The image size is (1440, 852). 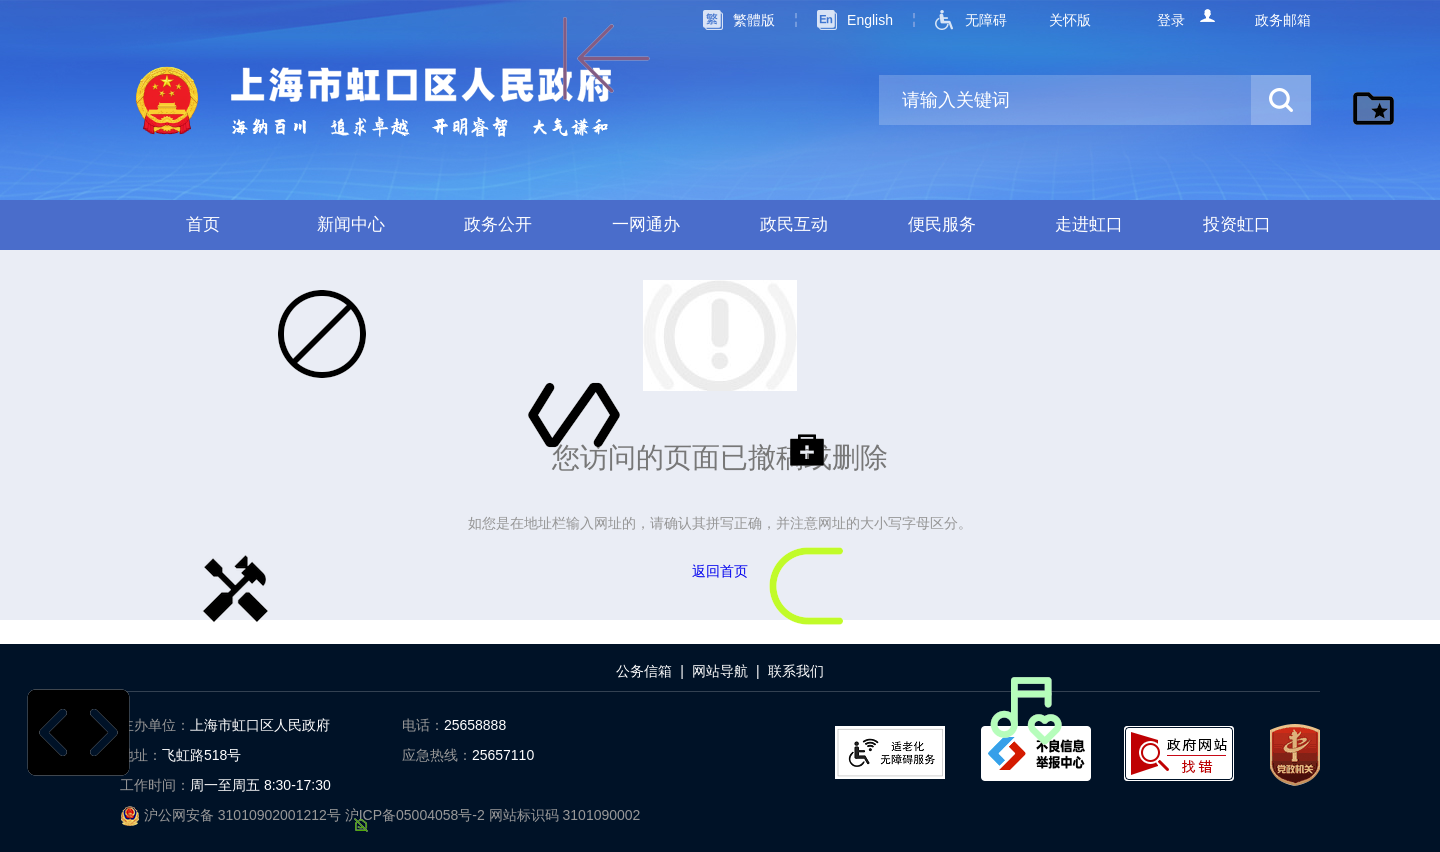 I want to click on navigate to the beginning or first item, so click(x=604, y=58).